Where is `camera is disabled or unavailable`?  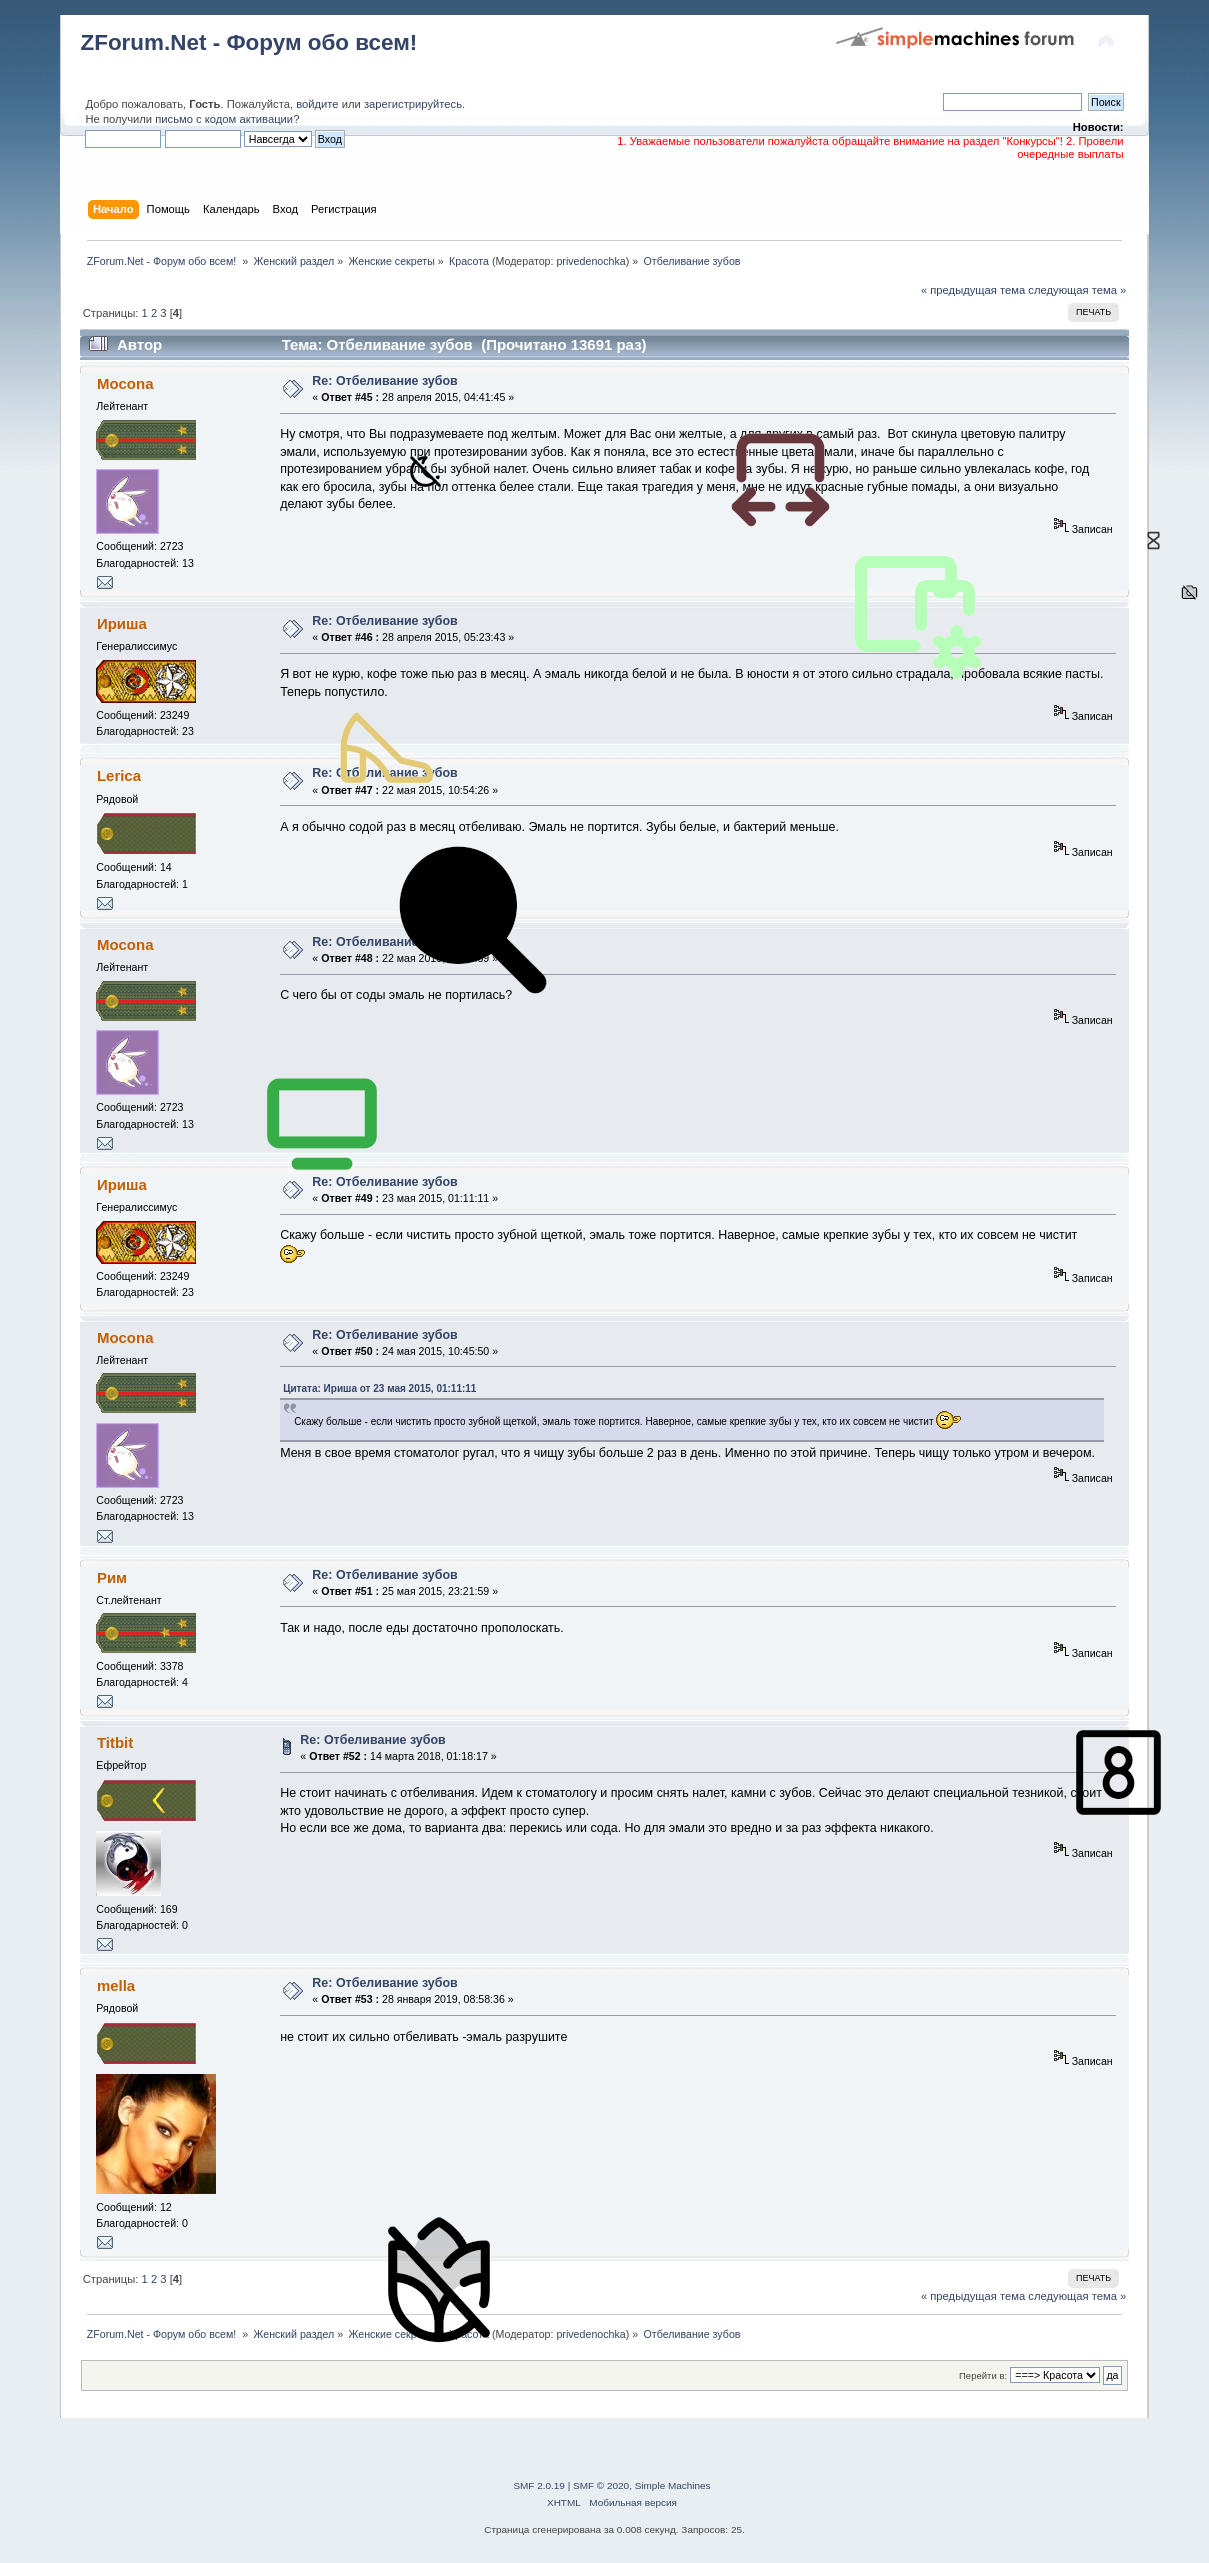 camera is disabled or unavailable is located at coordinates (1189, 592).